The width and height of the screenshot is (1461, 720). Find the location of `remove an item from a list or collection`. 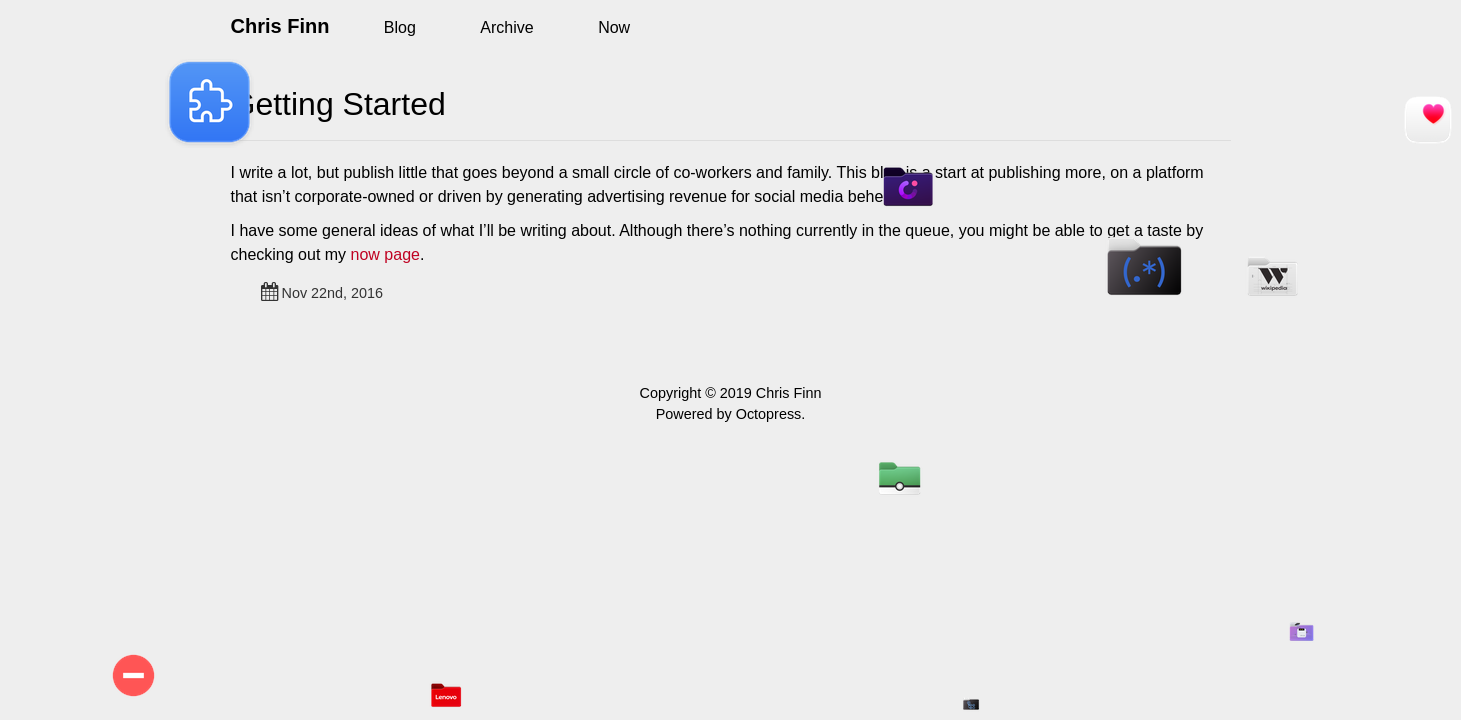

remove an item from a list or collection is located at coordinates (133, 675).